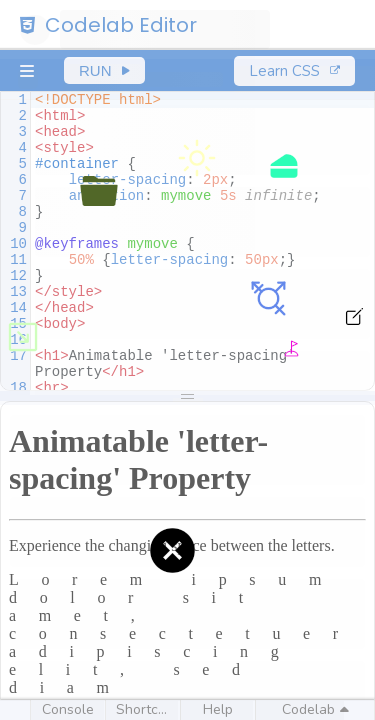 This screenshot has height=720, width=375. What do you see at coordinates (291, 348) in the screenshot?
I see `view golf course locations or tee times` at bounding box center [291, 348].